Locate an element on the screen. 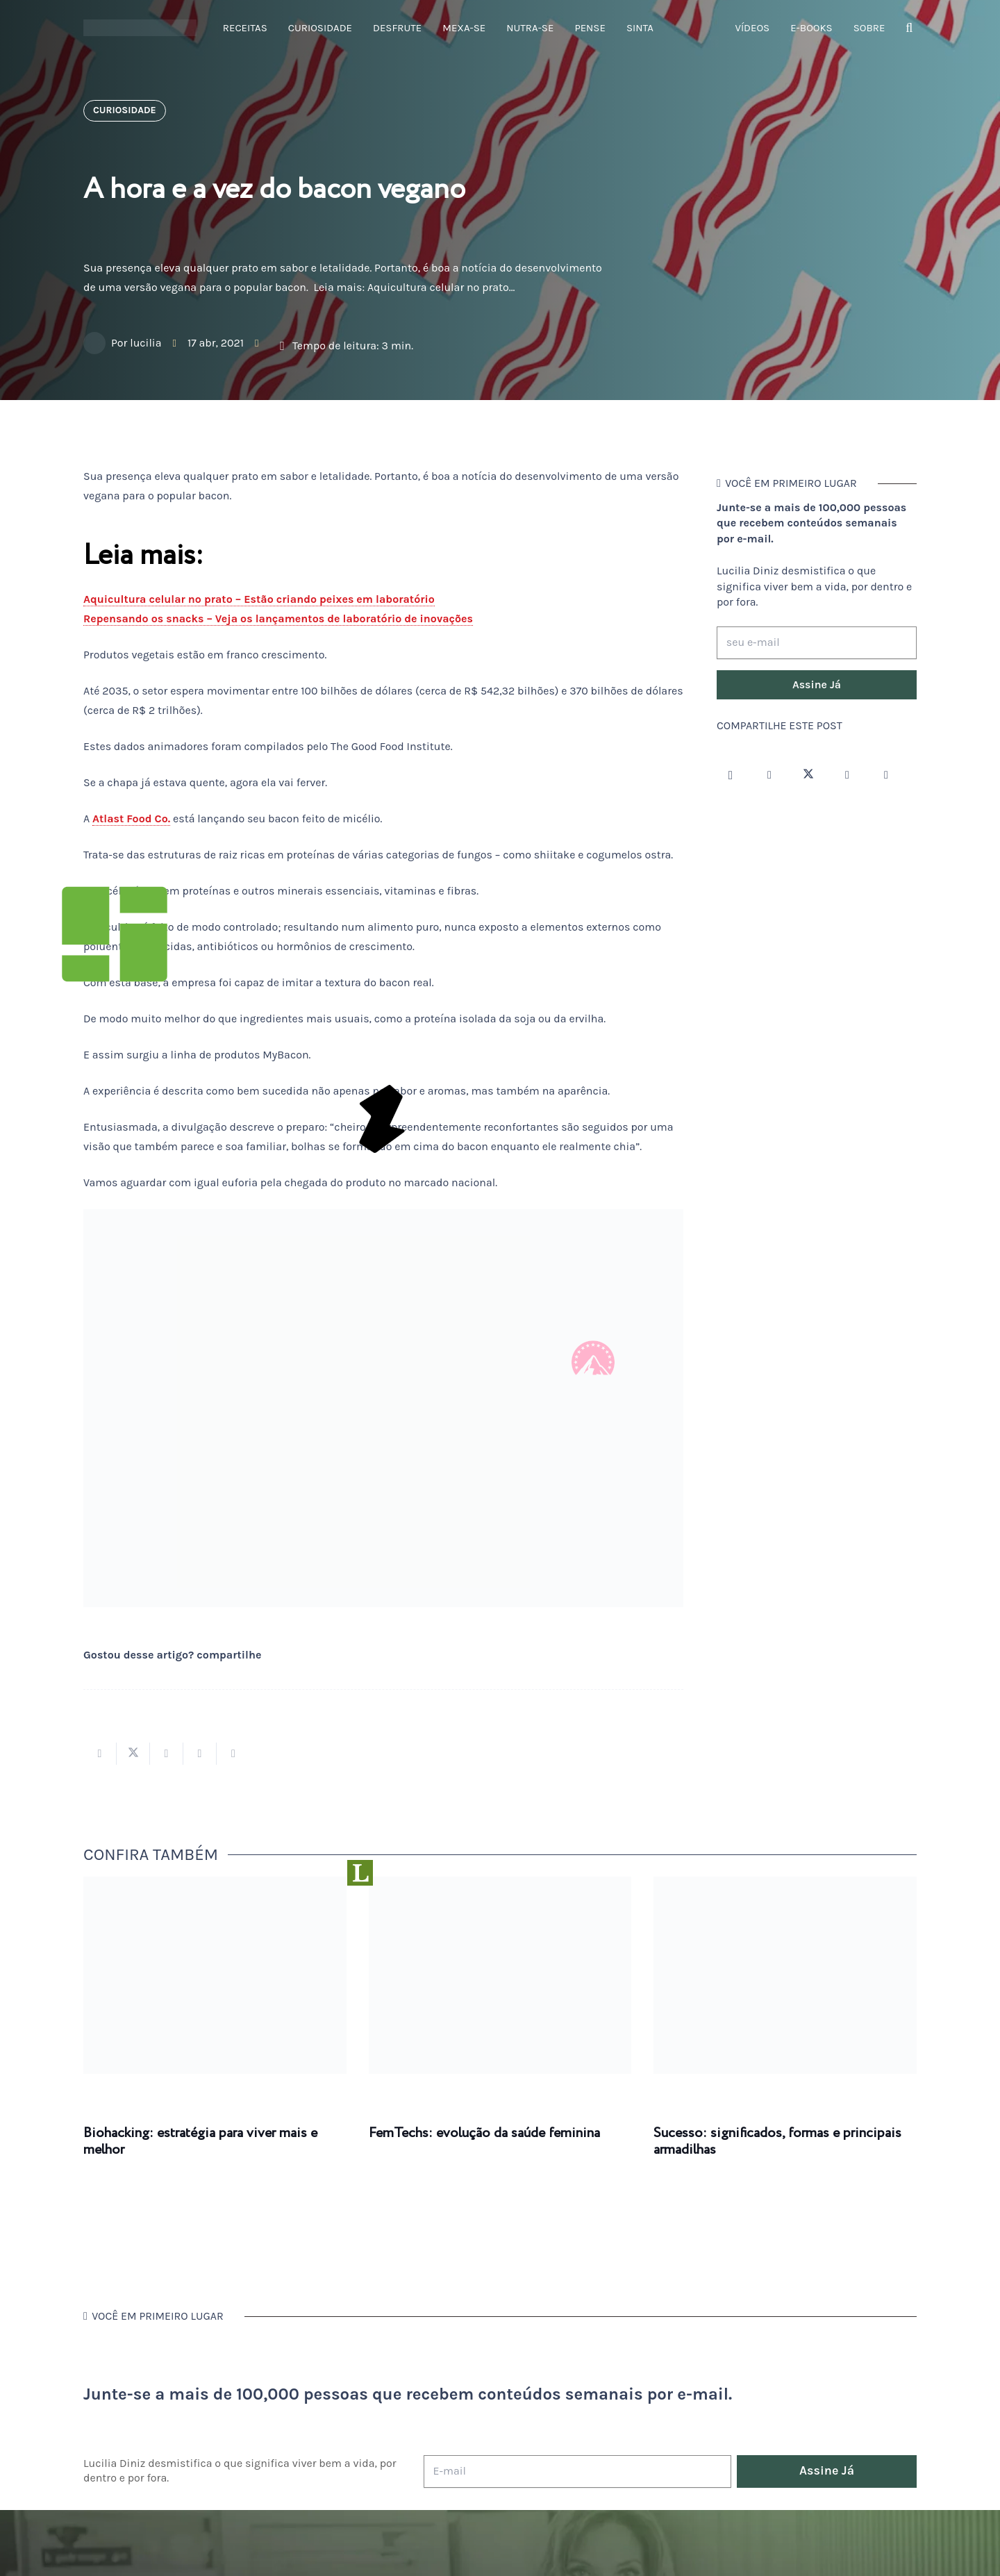 This screenshot has width=1000, height=2576. visit the Lobsters link aggregation site is located at coordinates (360, 1872).